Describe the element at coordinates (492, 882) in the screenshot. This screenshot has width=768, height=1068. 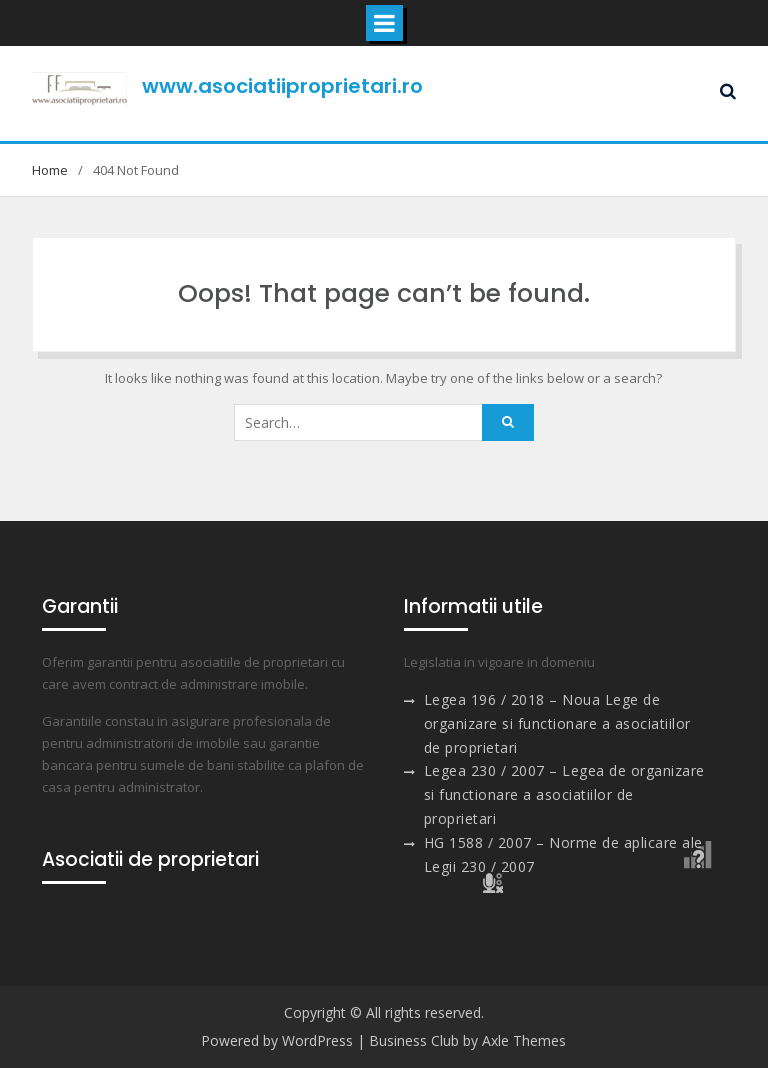
I see `microphone is muted` at that location.